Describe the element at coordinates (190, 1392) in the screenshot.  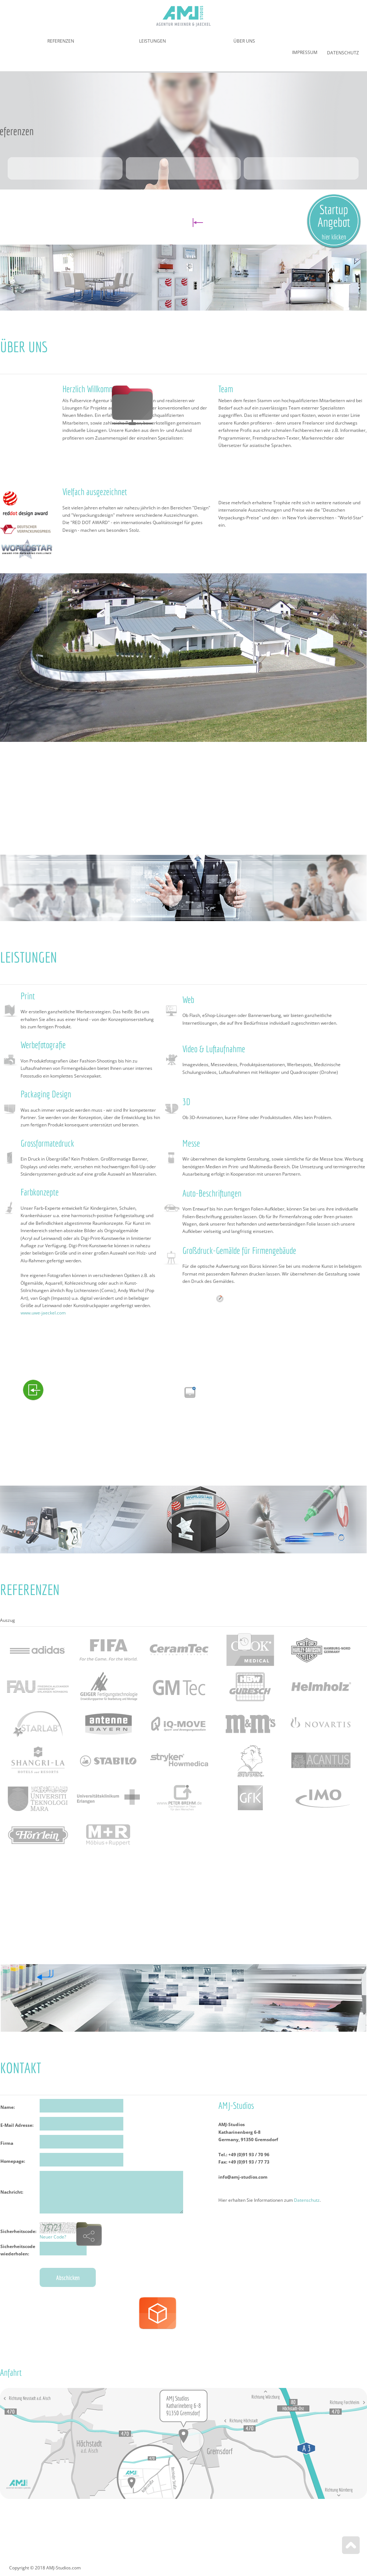
I see `move message to inbox` at that location.